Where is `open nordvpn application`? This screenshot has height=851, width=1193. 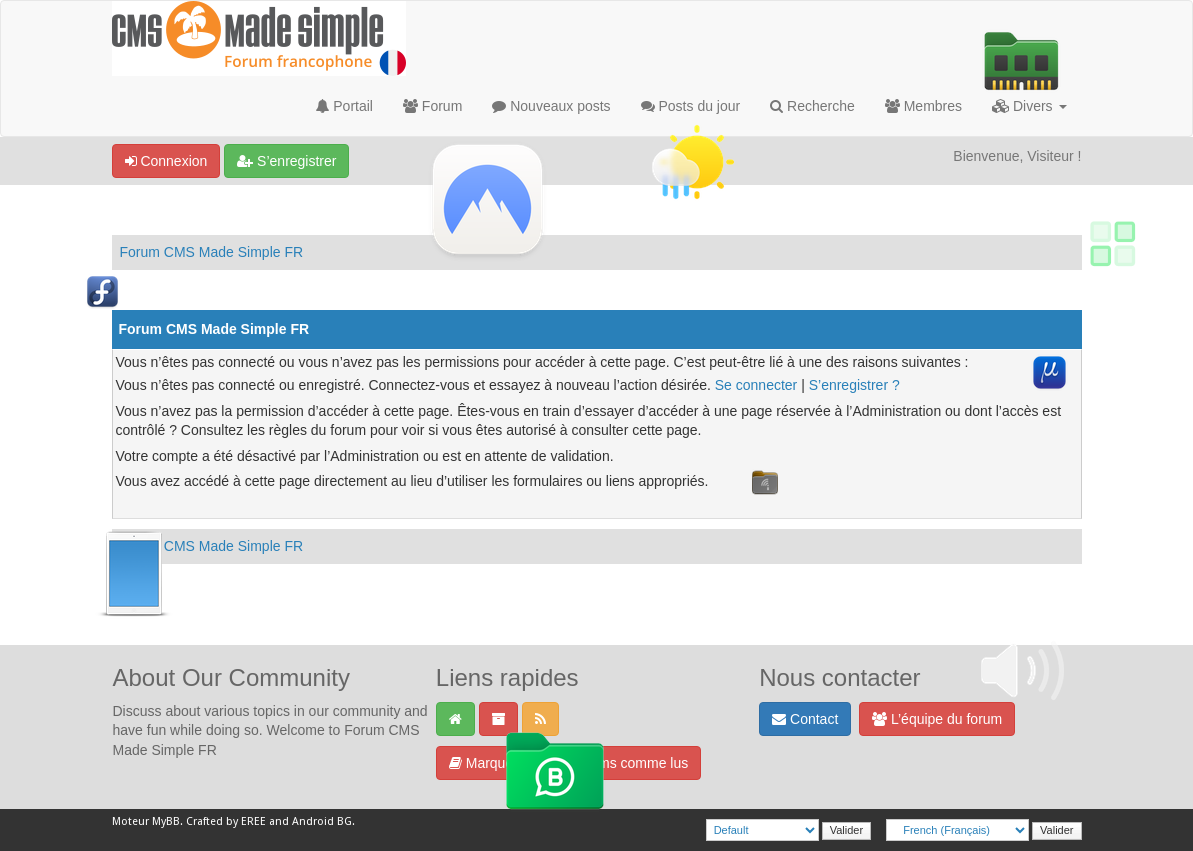
open nordvpn application is located at coordinates (487, 199).